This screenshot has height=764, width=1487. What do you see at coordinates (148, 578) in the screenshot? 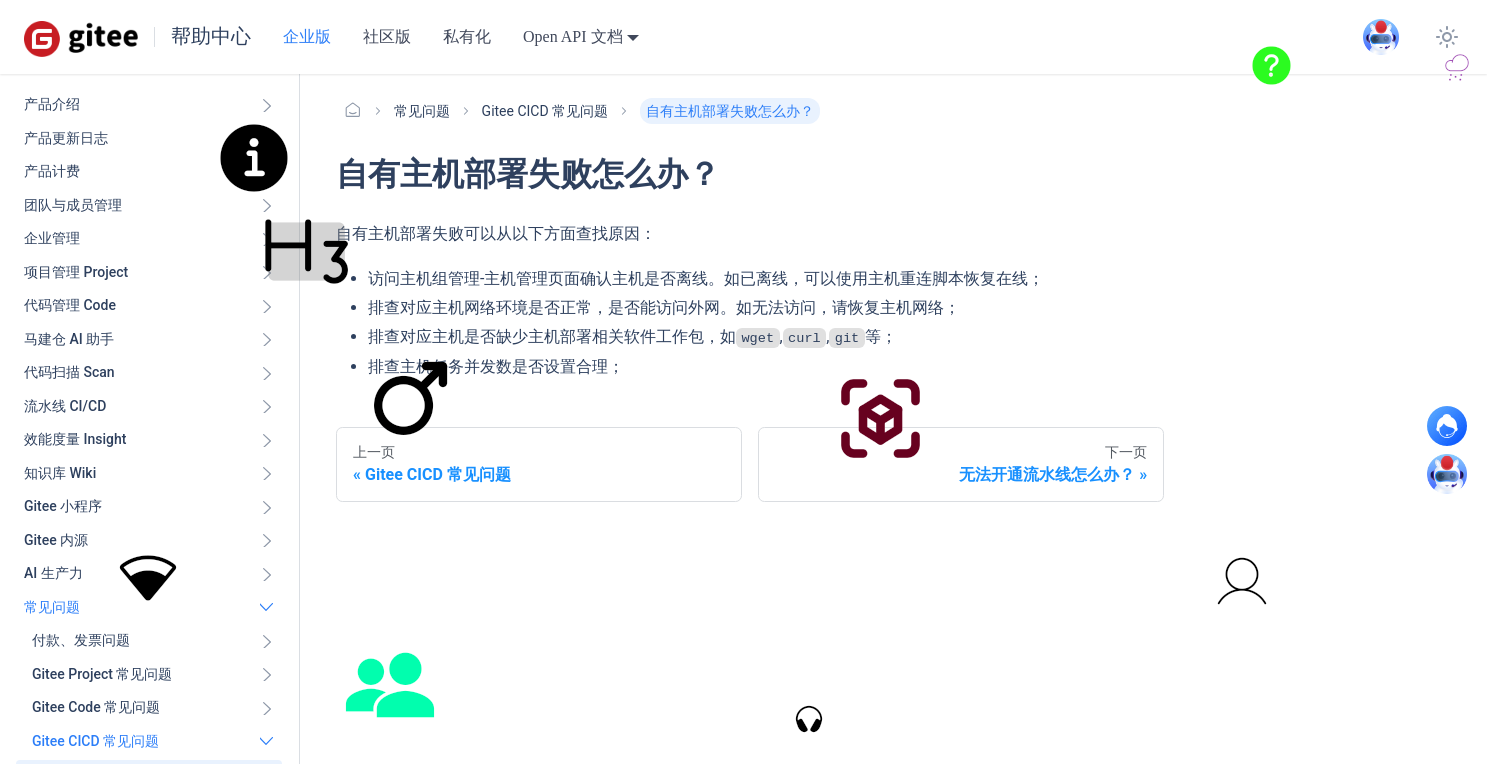
I see `indicates moderate wifi signal strength` at bounding box center [148, 578].